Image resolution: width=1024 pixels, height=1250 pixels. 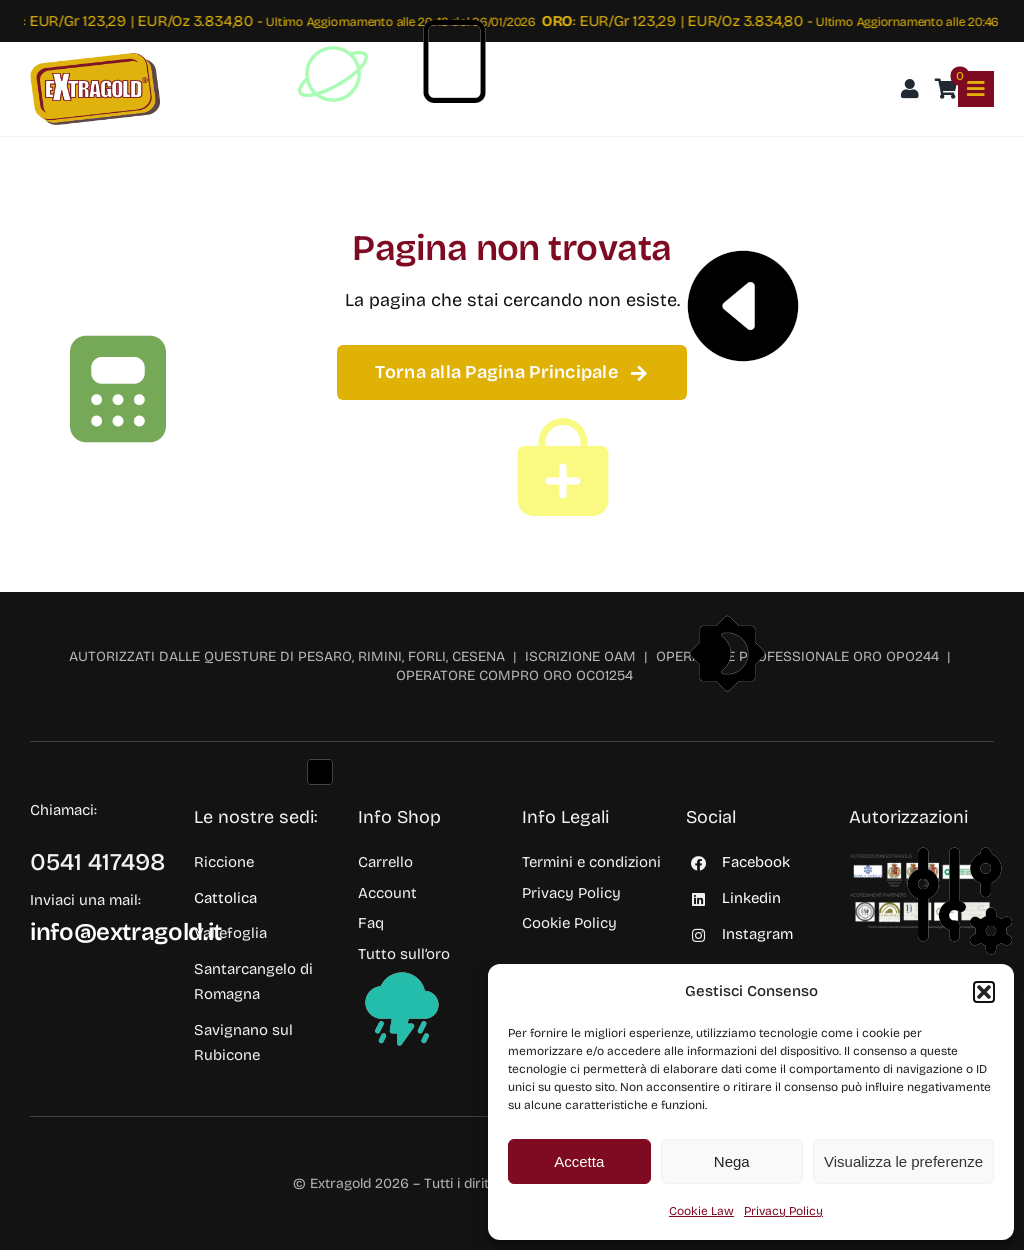 I want to click on go back to previous screen, so click(x=743, y=306).